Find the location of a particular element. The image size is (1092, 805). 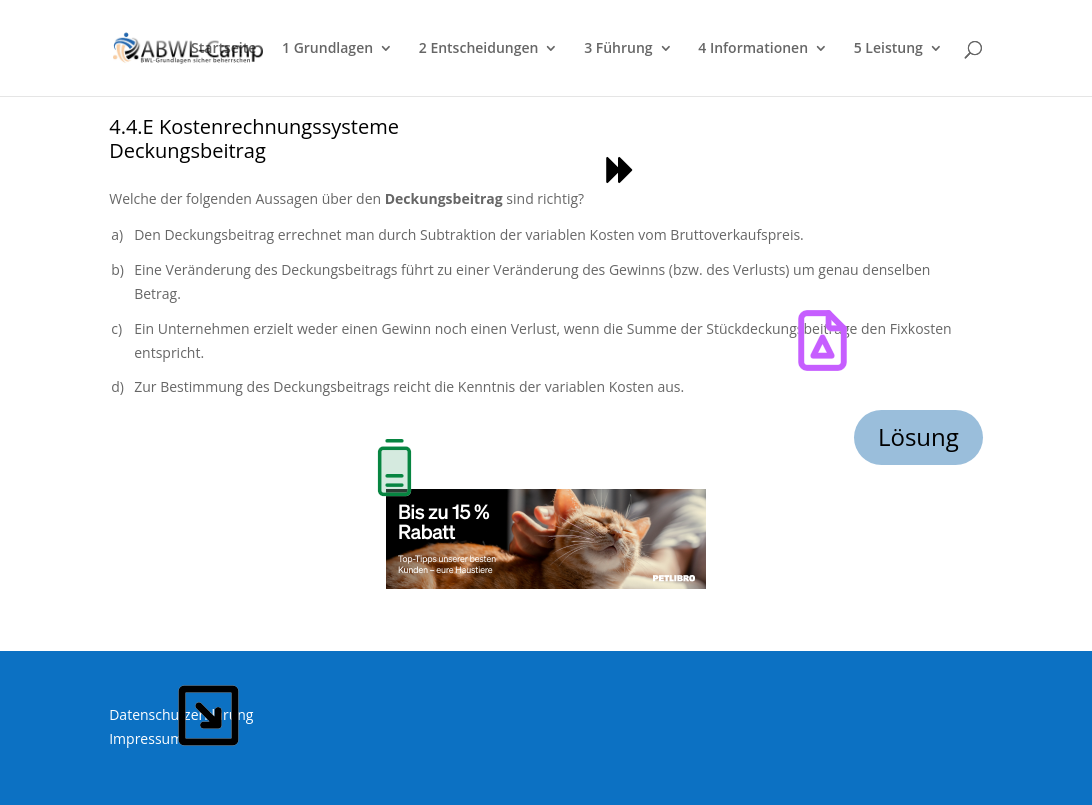

navigate to the bottom-right section is located at coordinates (208, 715).